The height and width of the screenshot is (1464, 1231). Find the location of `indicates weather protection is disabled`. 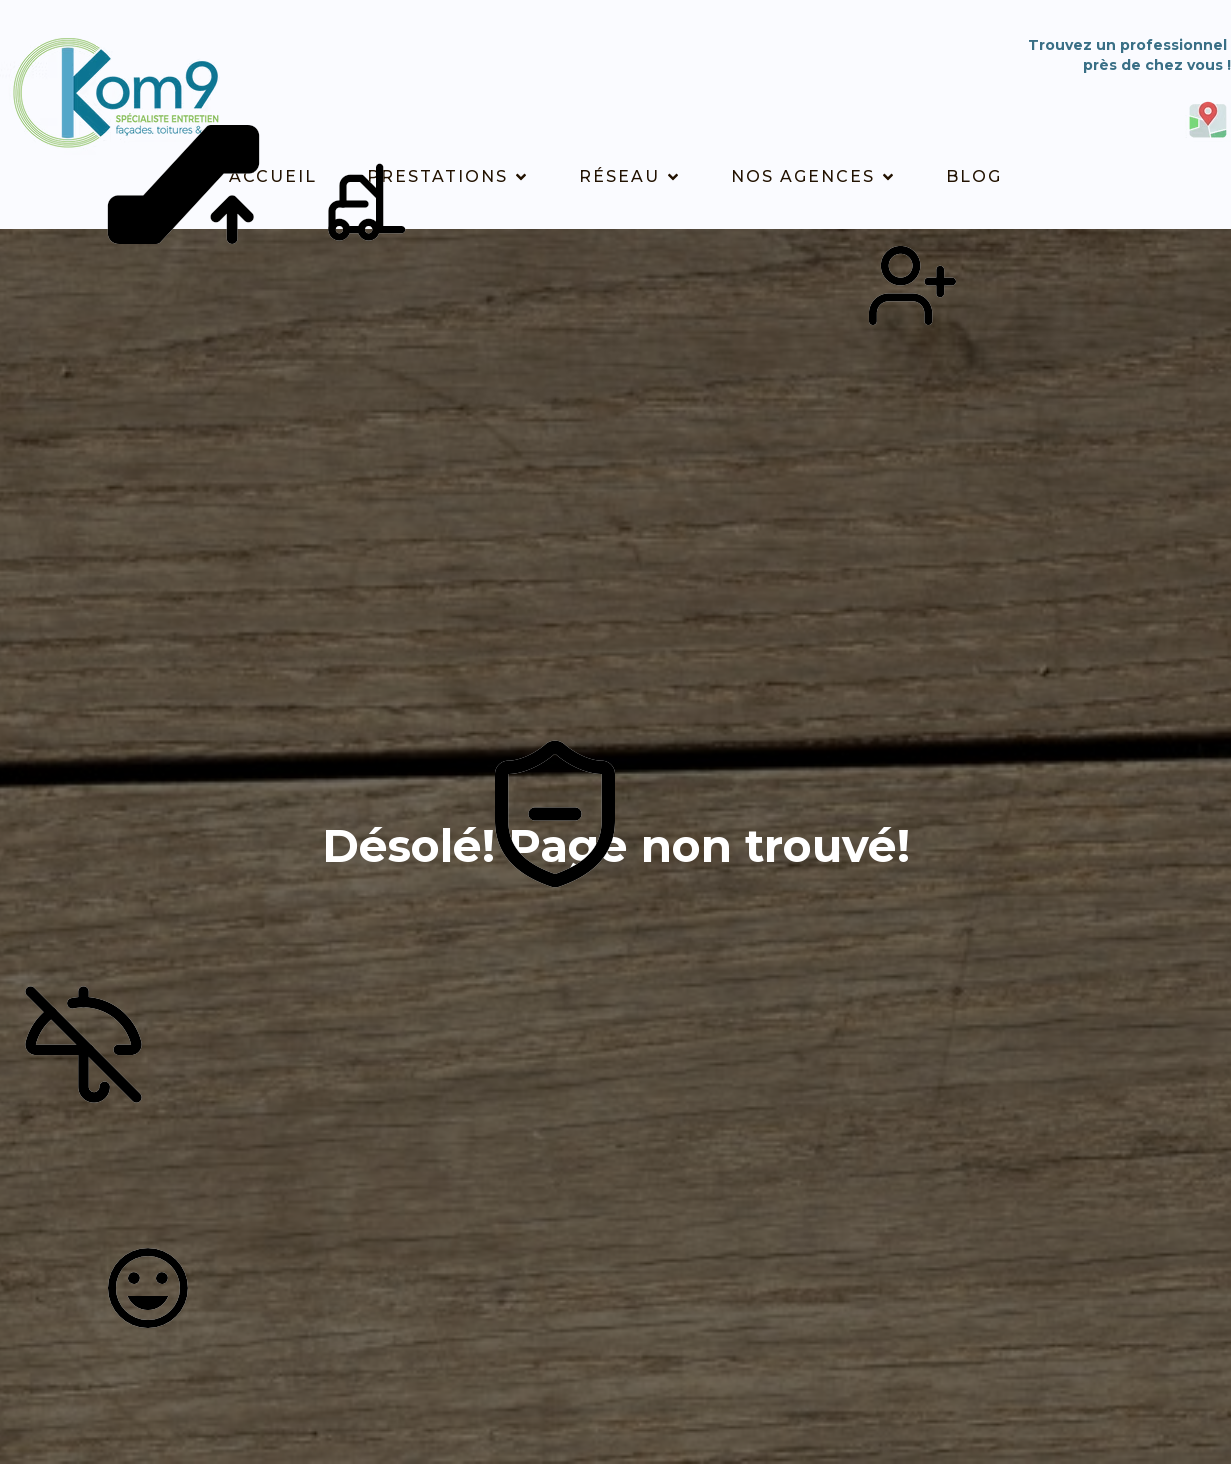

indicates weather protection is disabled is located at coordinates (83, 1044).